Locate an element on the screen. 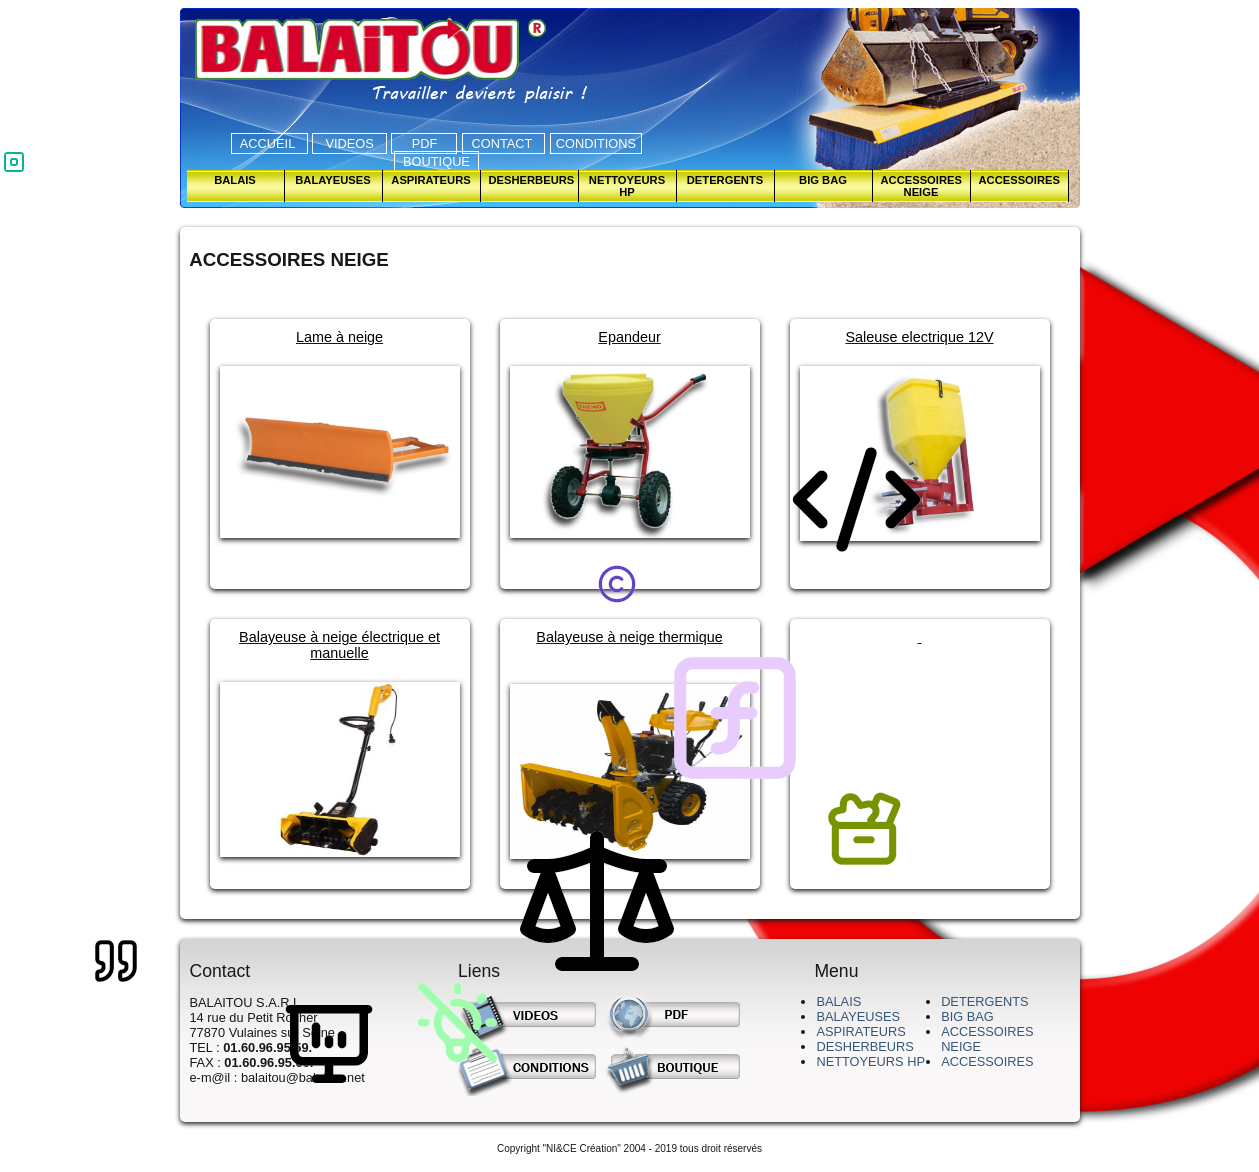 This screenshot has width=1259, height=1172. disable light mode or brightness is located at coordinates (457, 1022).